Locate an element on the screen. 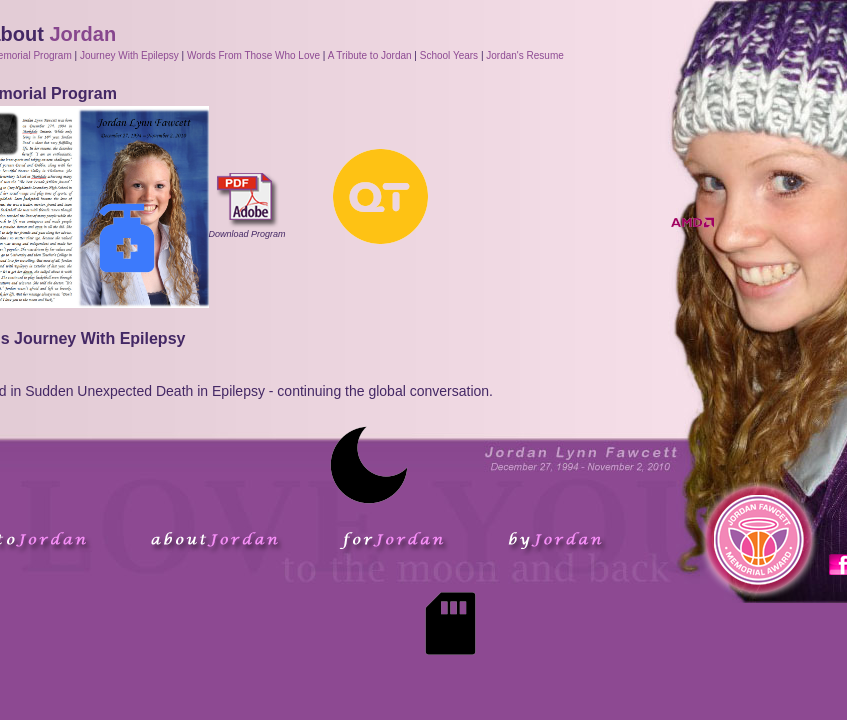 The image size is (847, 720). access hand sanitizer station location is located at coordinates (127, 238).